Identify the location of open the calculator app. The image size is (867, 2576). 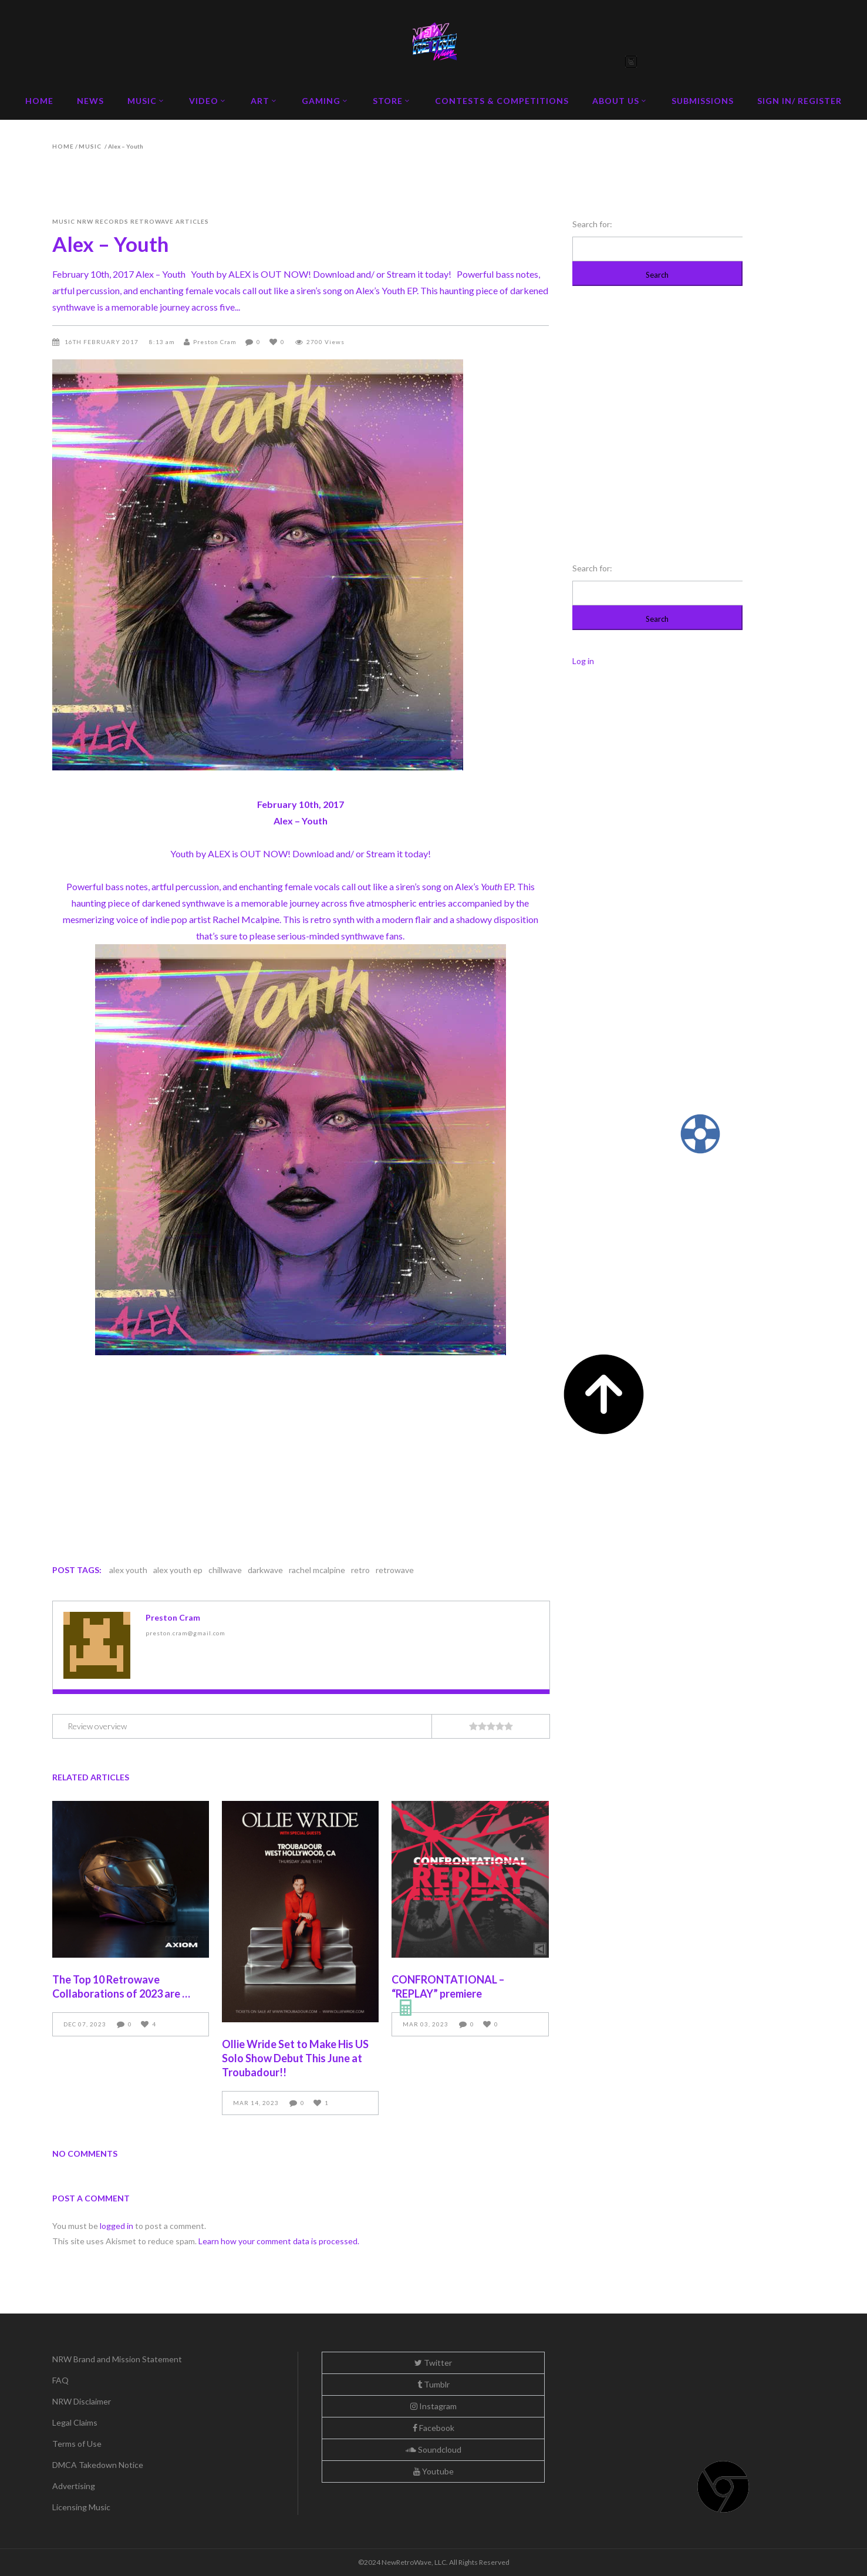
(406, 2008).